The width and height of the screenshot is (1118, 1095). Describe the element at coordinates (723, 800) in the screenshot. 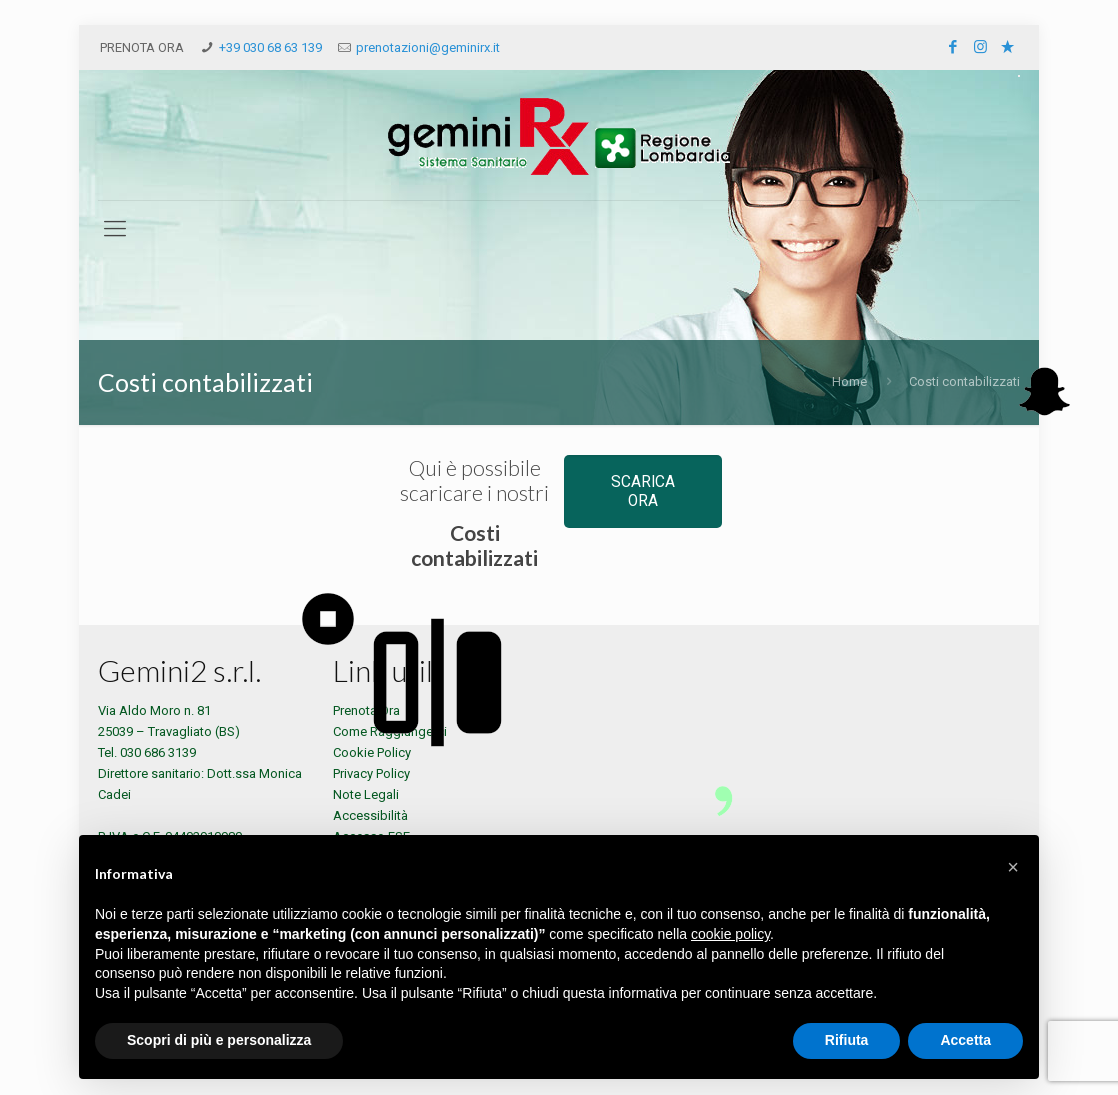

I see `insert a closing quotation mark` at that location.